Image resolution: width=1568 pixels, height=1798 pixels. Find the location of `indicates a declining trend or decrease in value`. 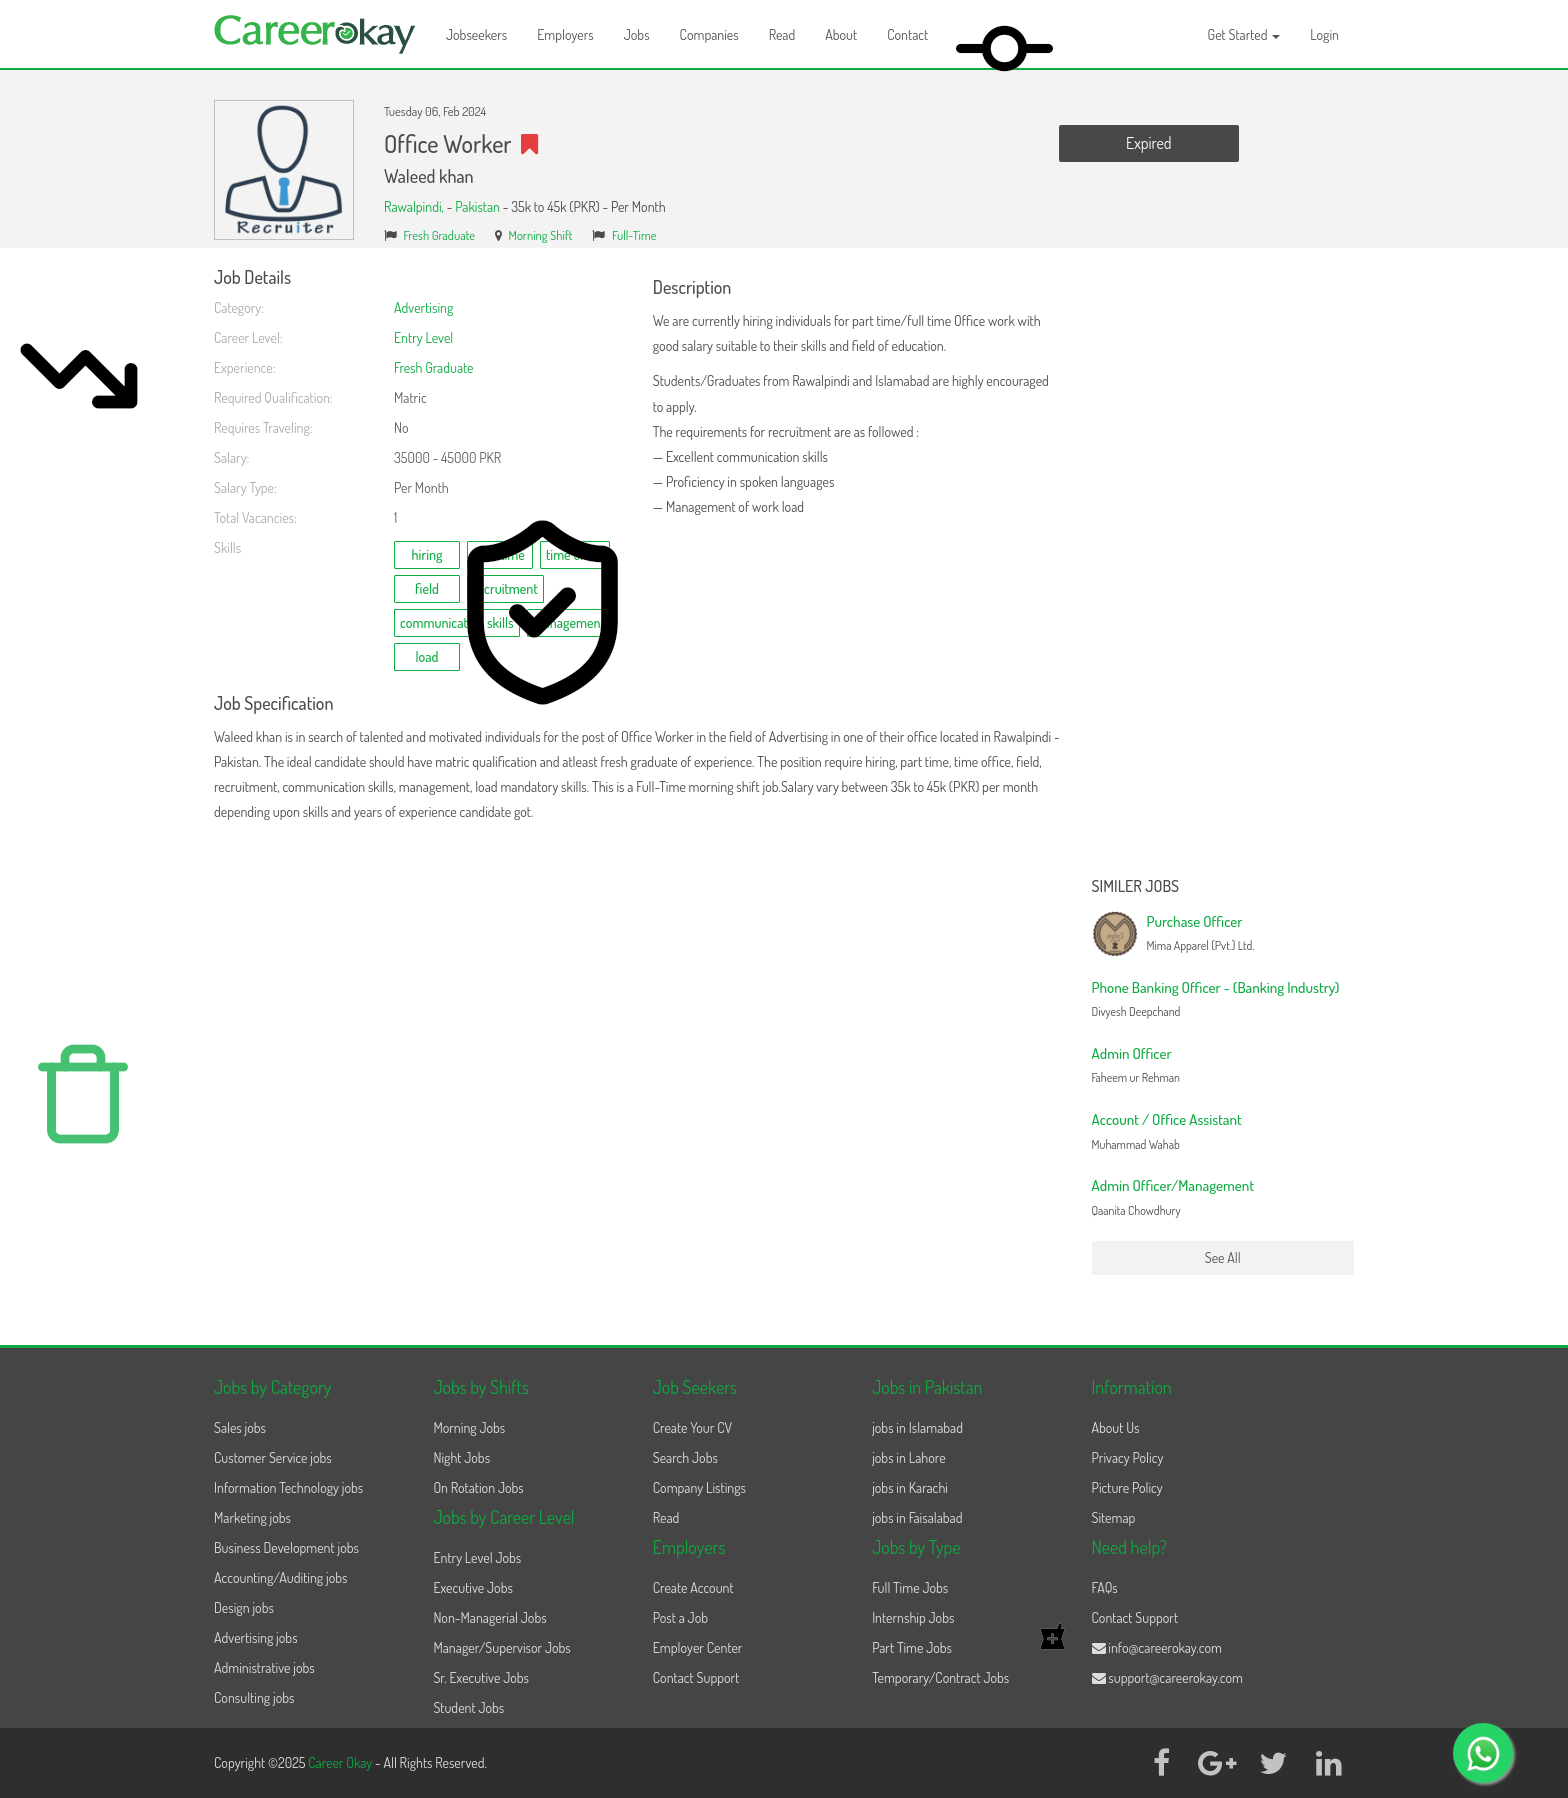

indicates a declining trend or decrease in value is located at coordinates (79, 376).